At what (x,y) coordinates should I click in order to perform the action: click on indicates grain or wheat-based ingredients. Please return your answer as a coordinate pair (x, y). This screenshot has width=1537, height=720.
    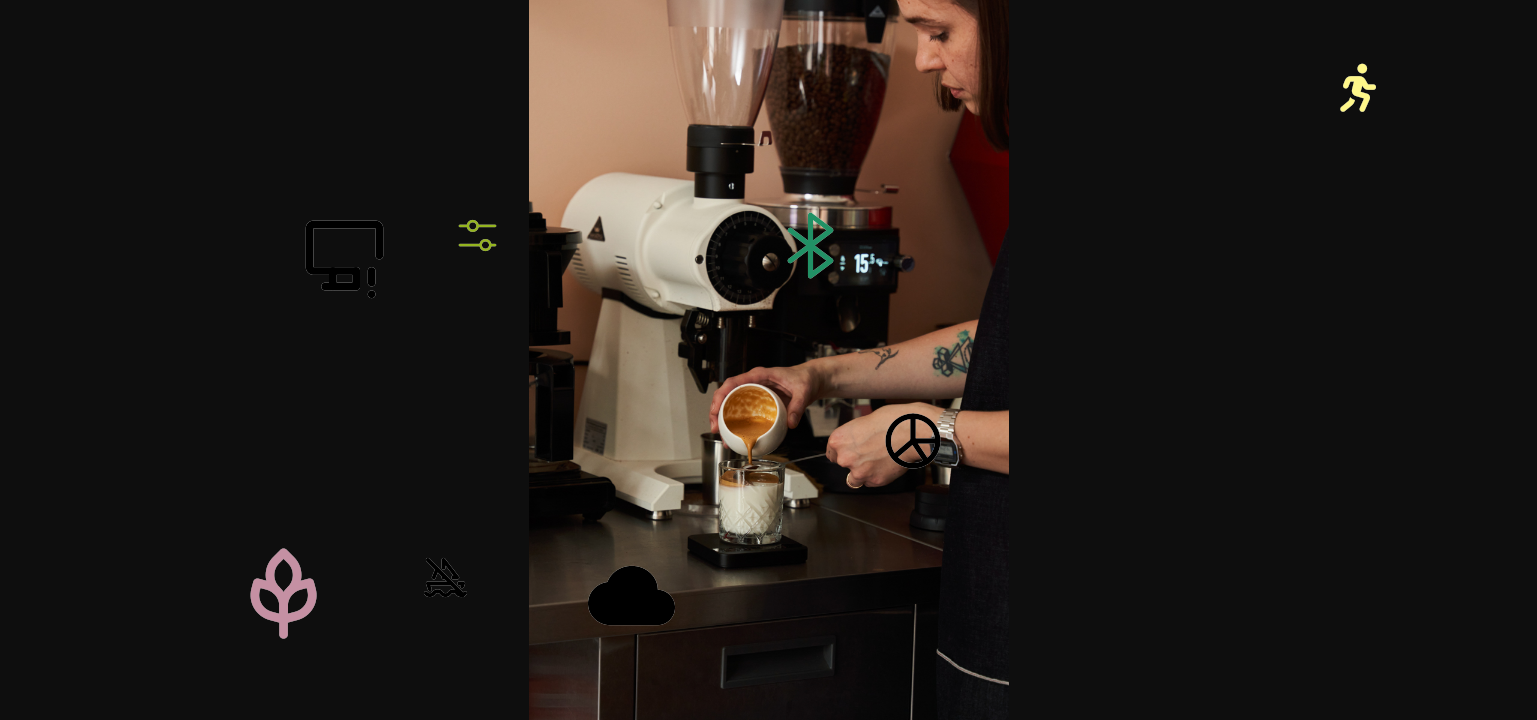
    Looking at the image, I should click on (283, 593).